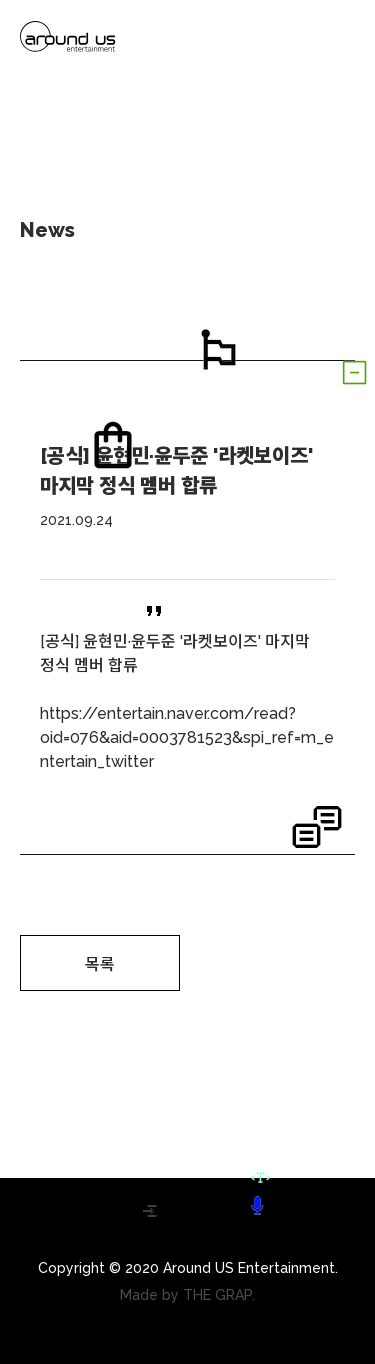 Image resolution: width=375 pixels, height=1364 pixels. Describe the element at coordinates (154, 611) in the screenshot. I see `insert a block quote` at that location.